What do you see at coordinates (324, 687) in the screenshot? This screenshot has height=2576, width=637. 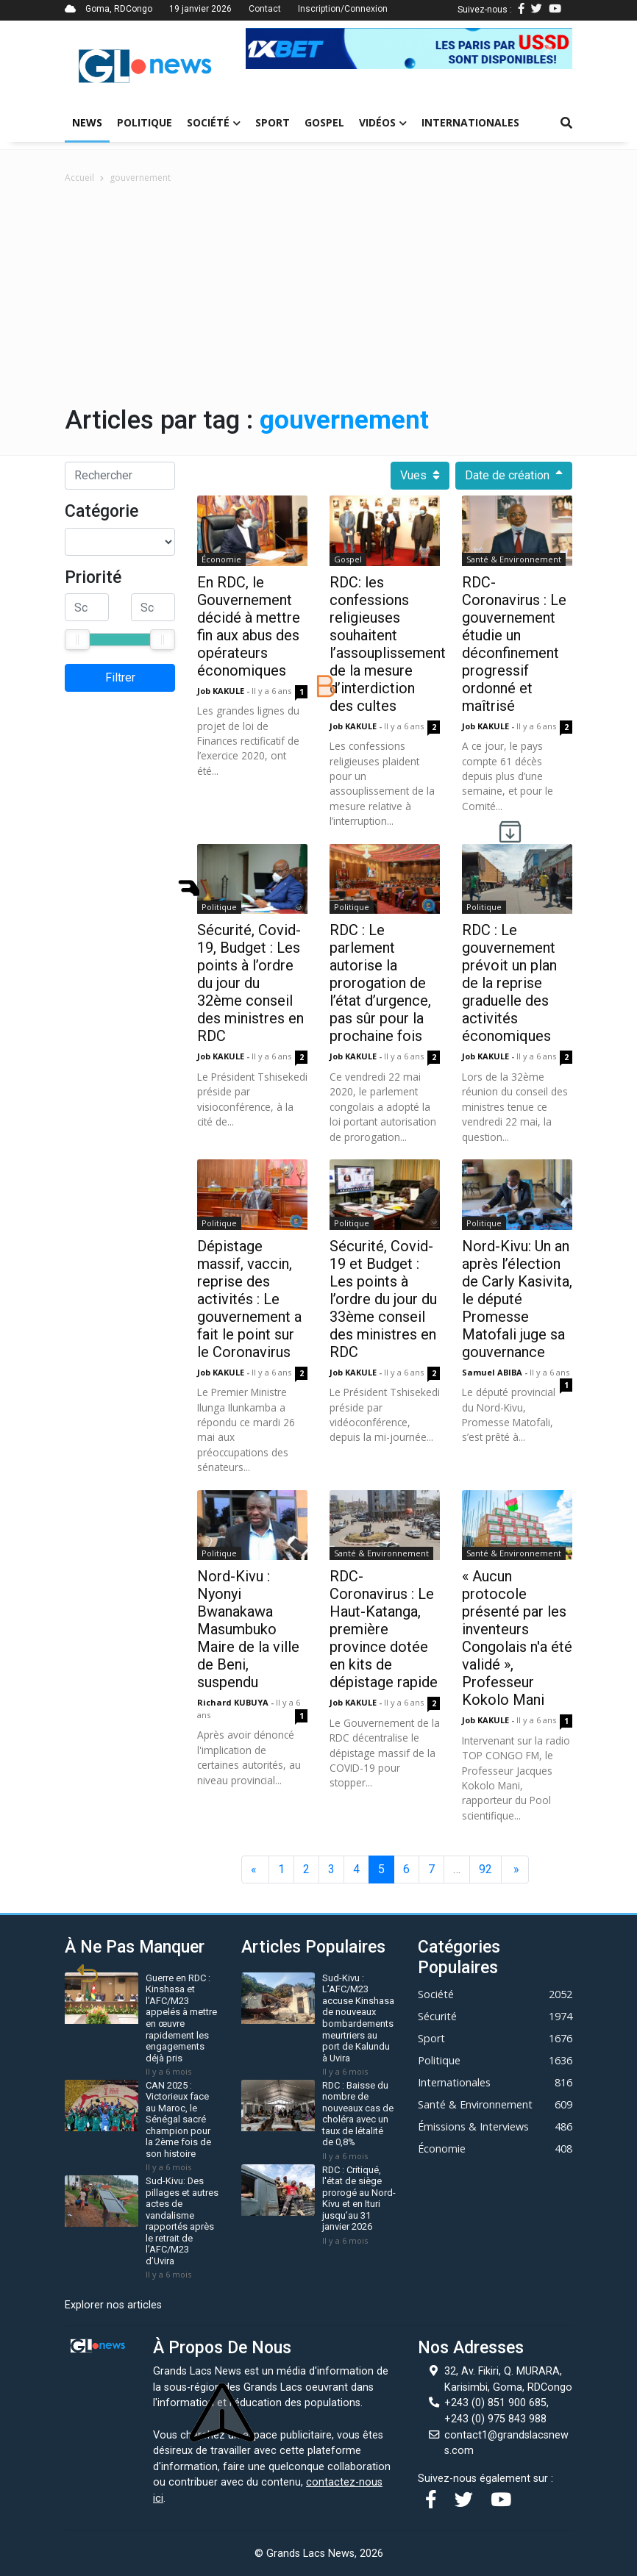 I see `apply bold formatting to selected text` at bounding box center [324, 687].